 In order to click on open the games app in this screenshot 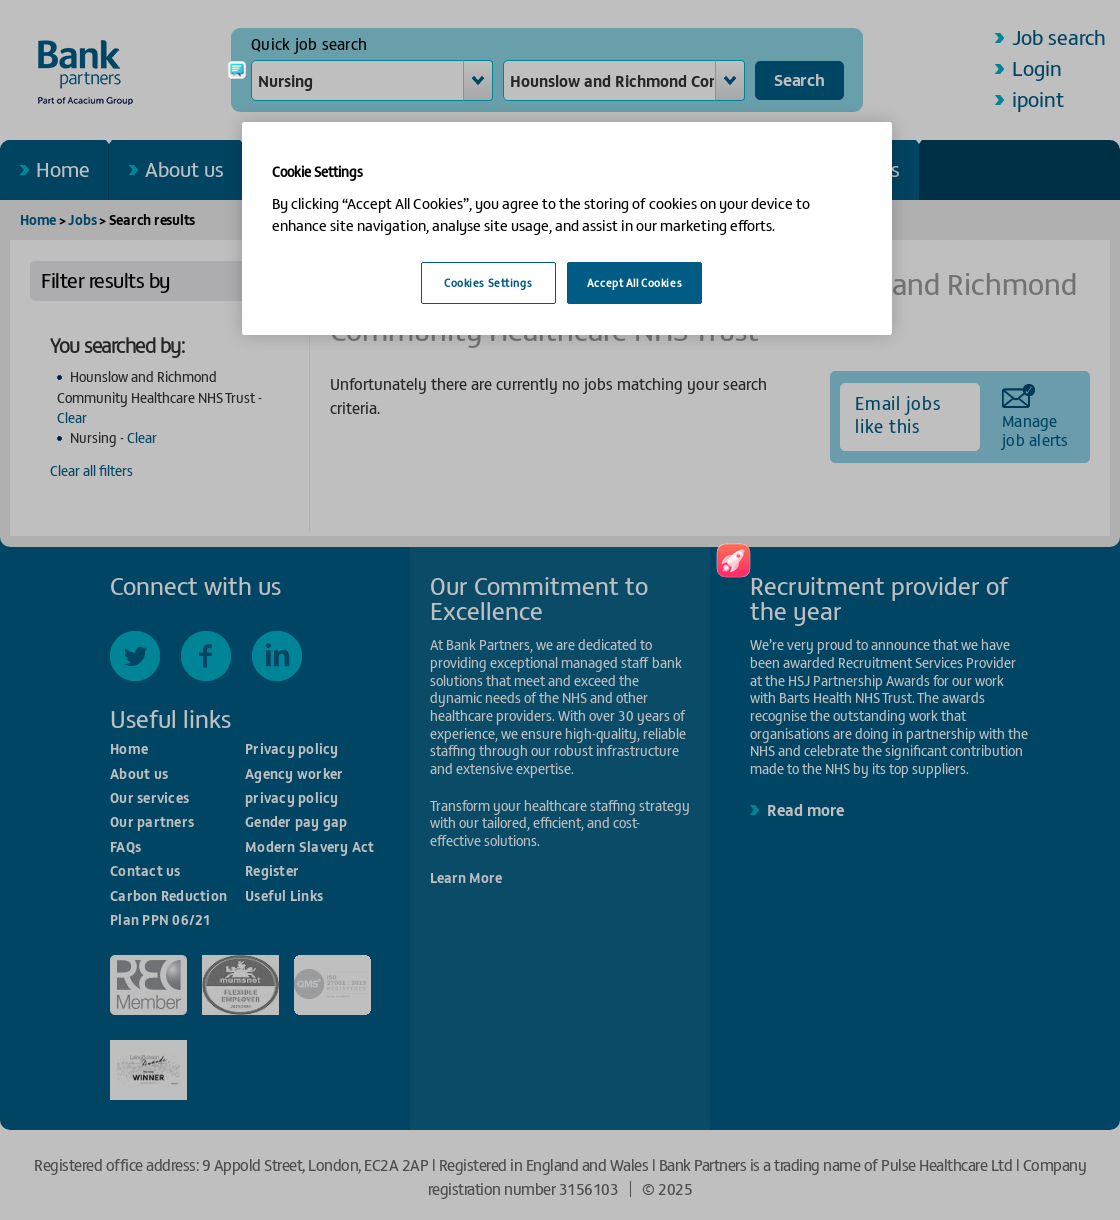, I will do `click(733, 560)`.